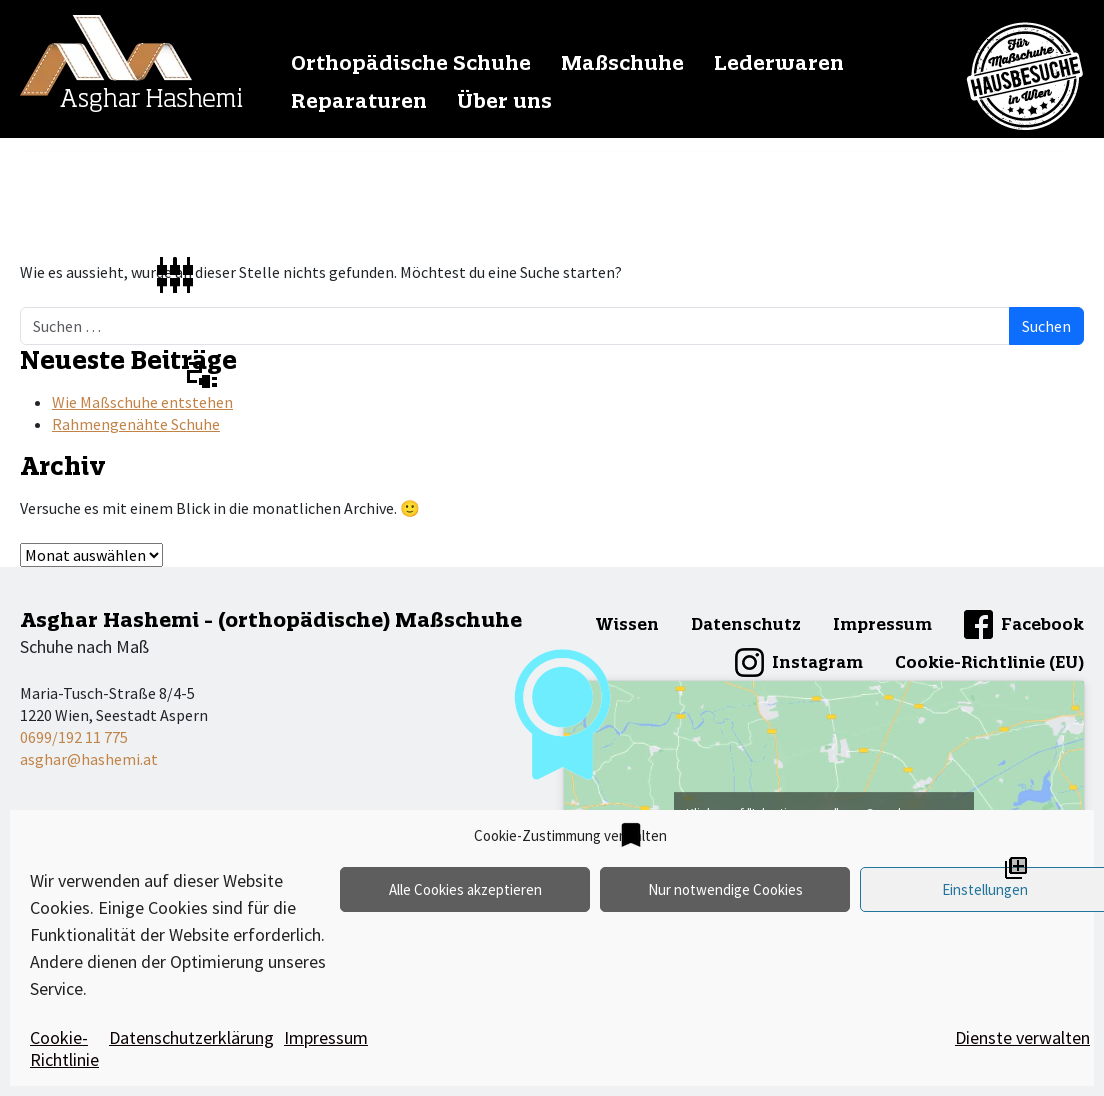  I want to click on add a new photo to your collection, so click(1016, 868).